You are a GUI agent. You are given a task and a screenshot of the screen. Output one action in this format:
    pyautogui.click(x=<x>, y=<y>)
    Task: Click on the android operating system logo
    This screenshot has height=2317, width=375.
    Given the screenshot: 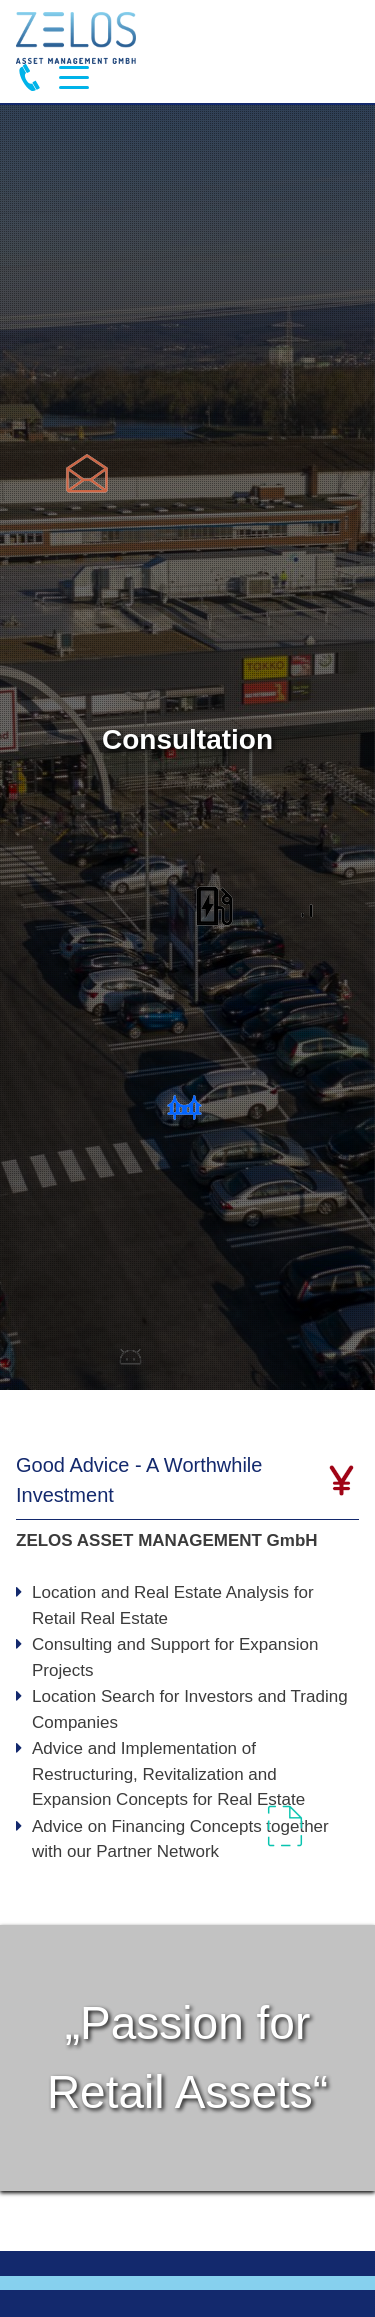 What is the action you would take?
    pyautogui.click(x=130, y=1357)
    